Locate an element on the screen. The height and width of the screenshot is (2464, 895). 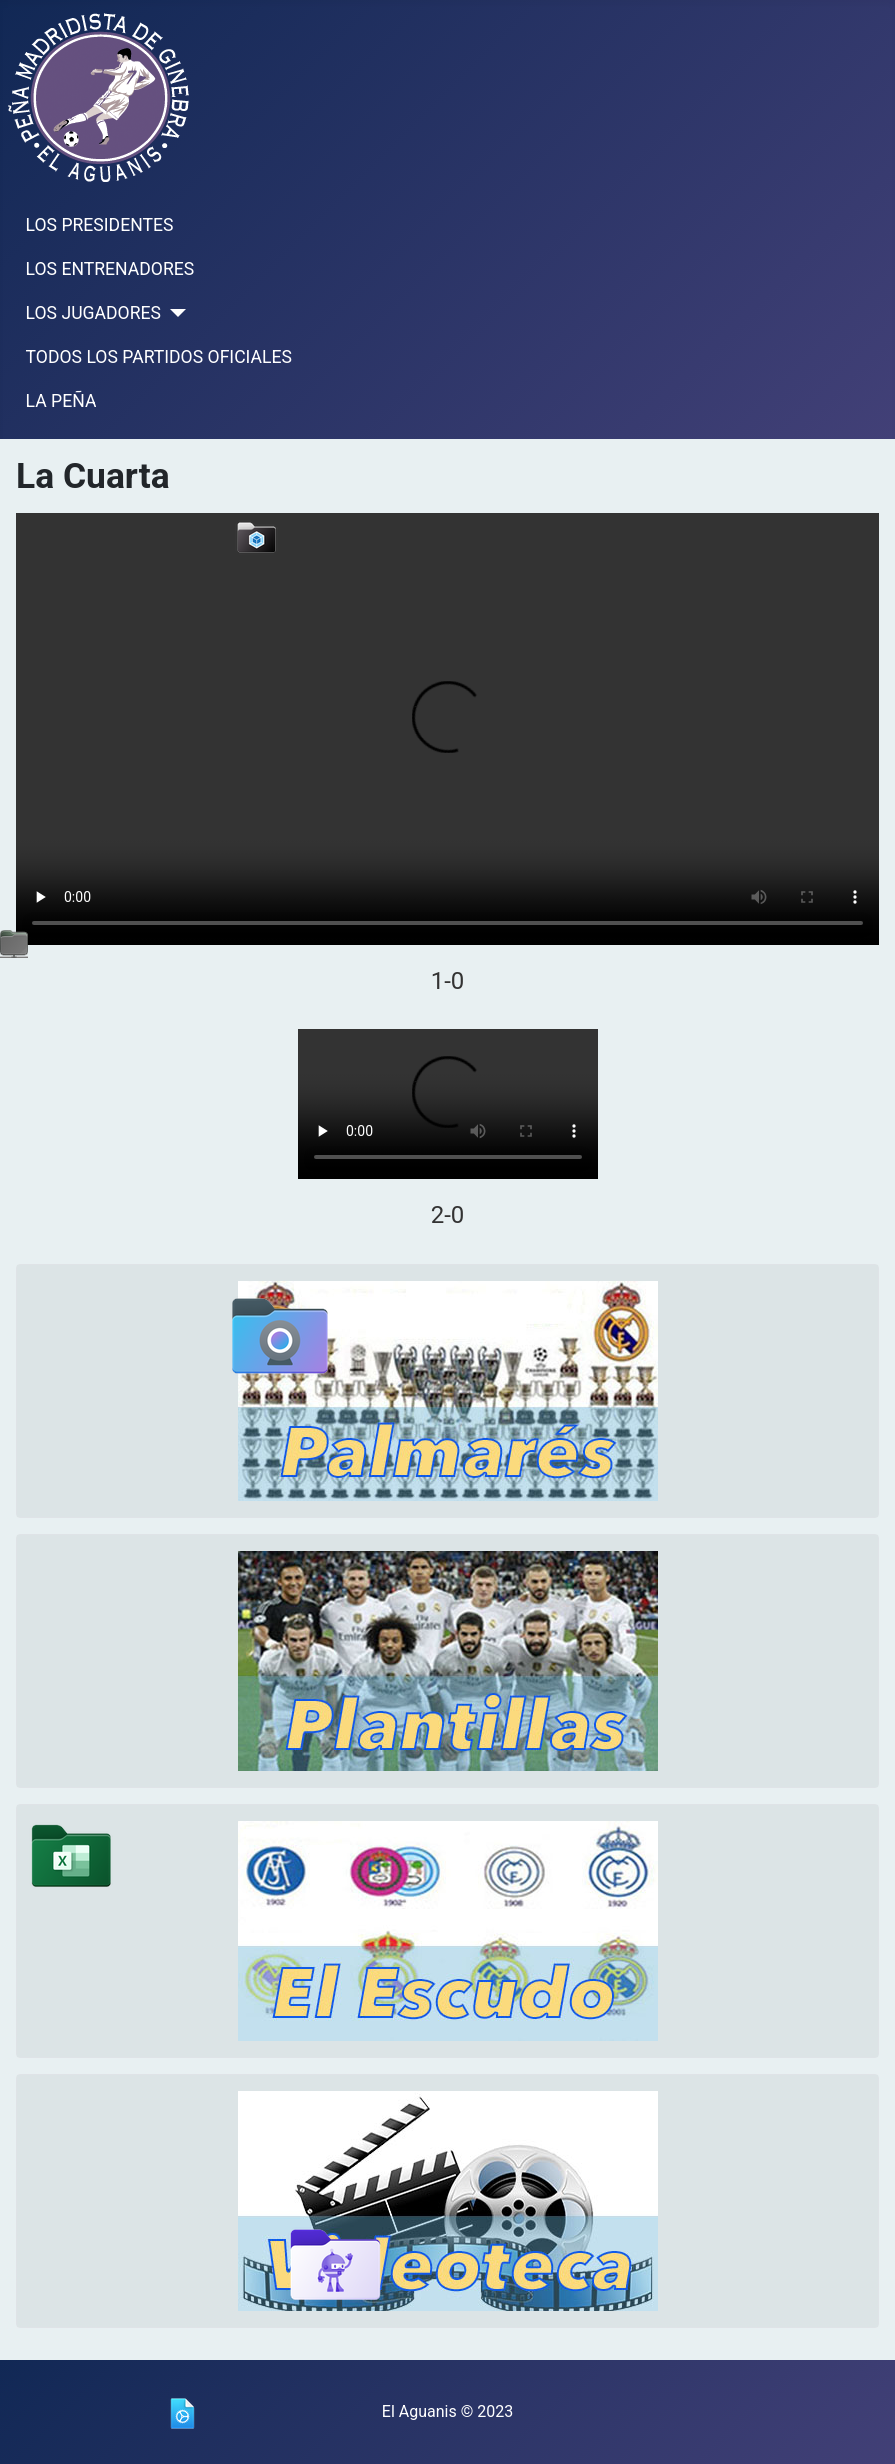
open folder containing excel spreadsheets is located at coordinates (71, 1858).